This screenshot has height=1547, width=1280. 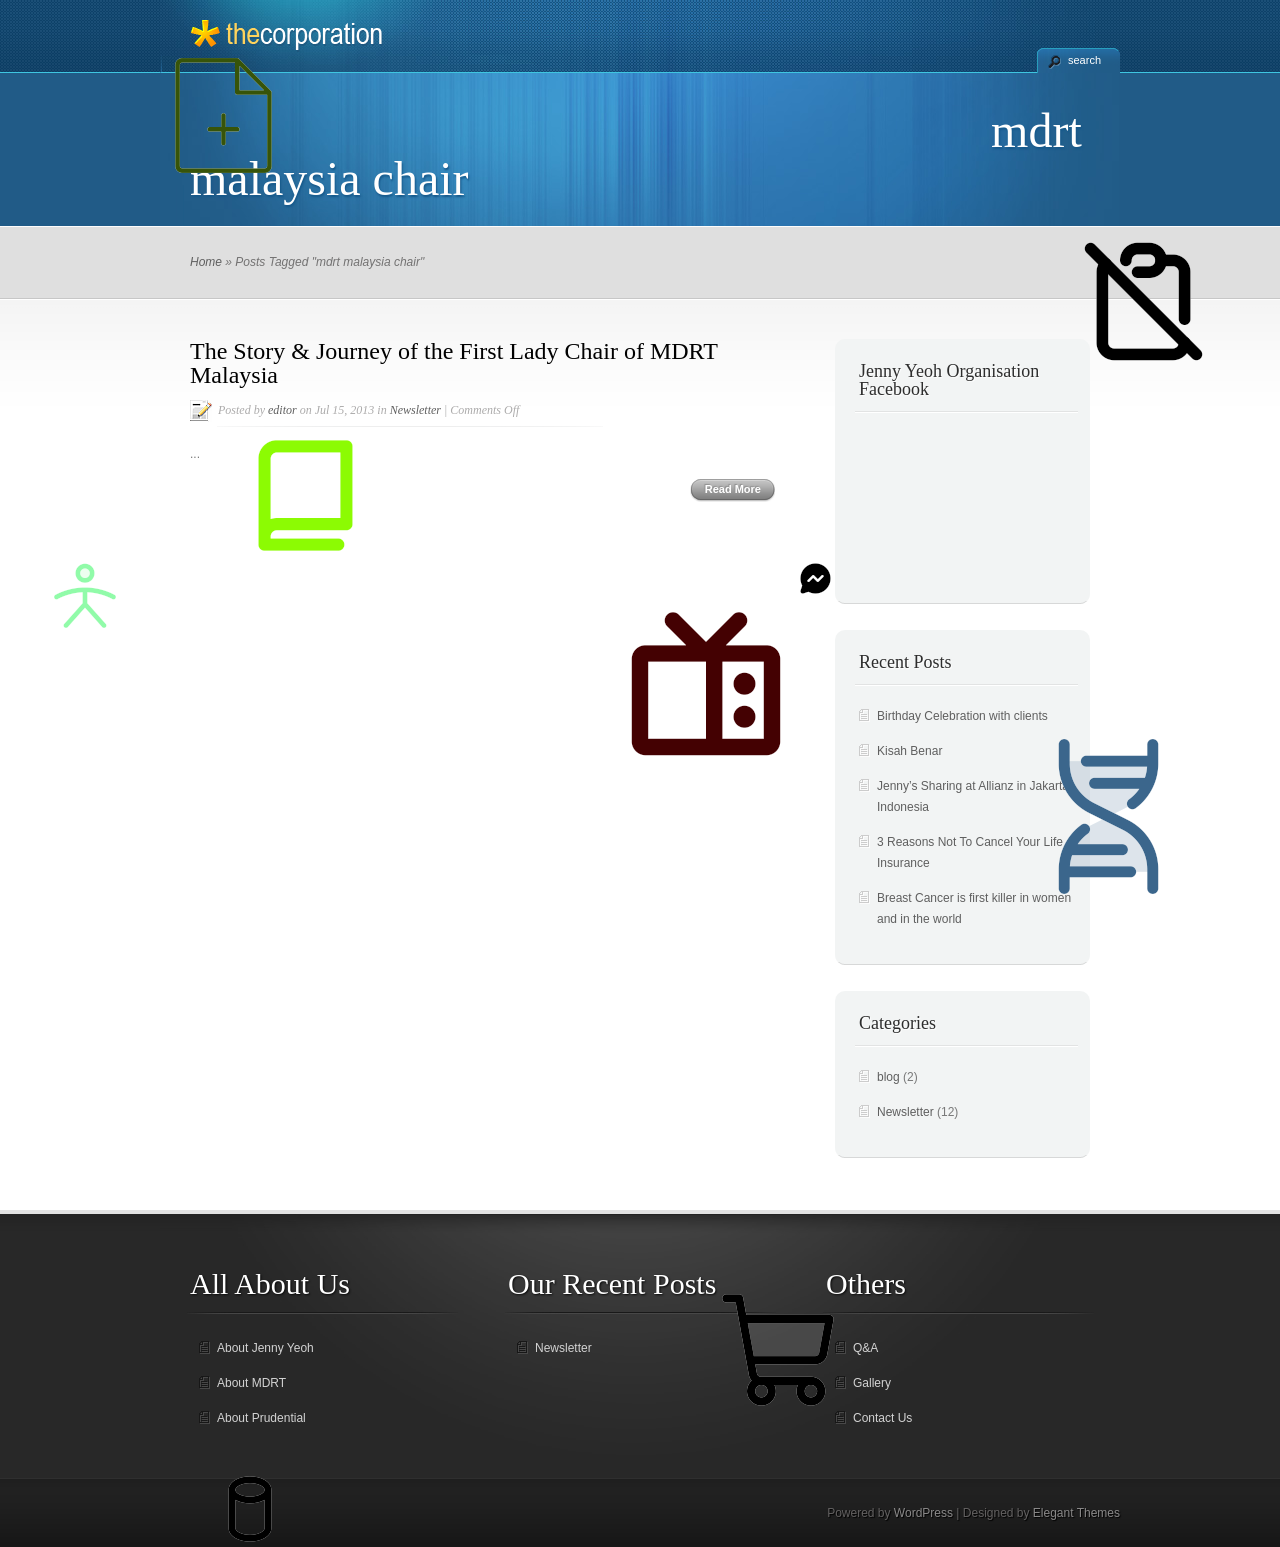 What do you see at coordinates (250, 1509) in the screenshot?
I see `access database or storage` at bounding box center [250, 1509].